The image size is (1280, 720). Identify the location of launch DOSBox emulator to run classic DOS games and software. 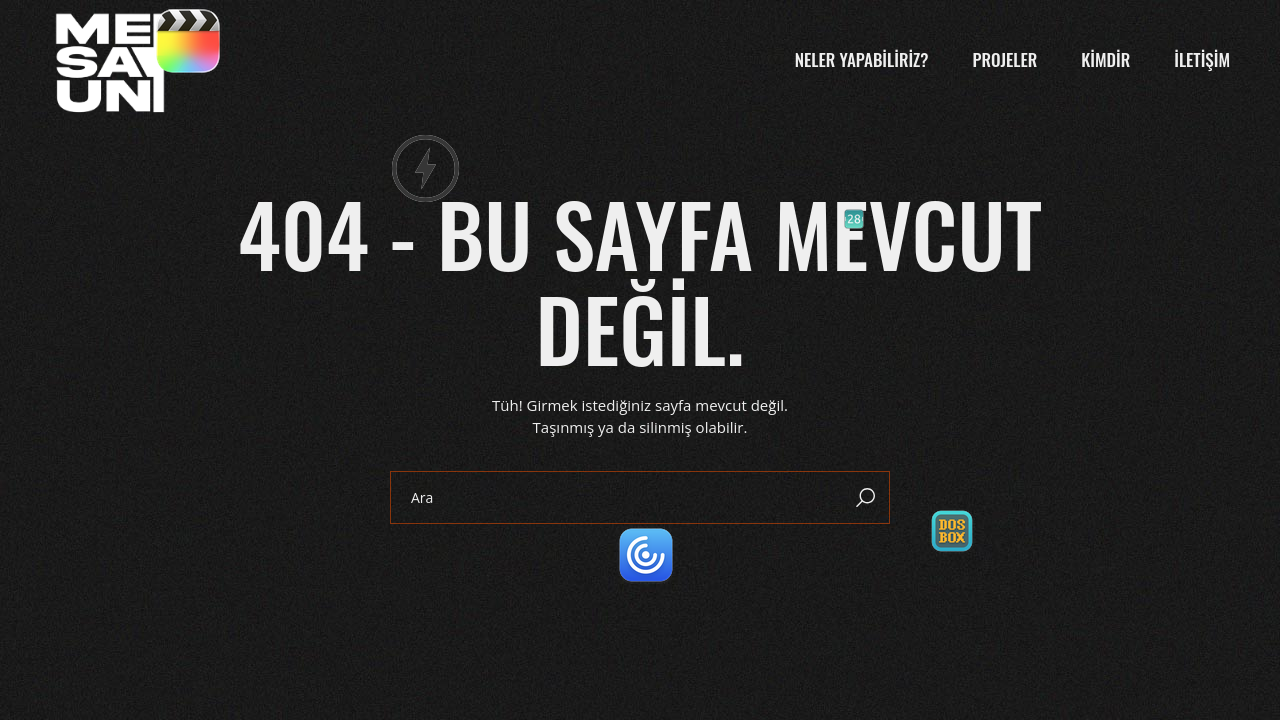
(952, 531).